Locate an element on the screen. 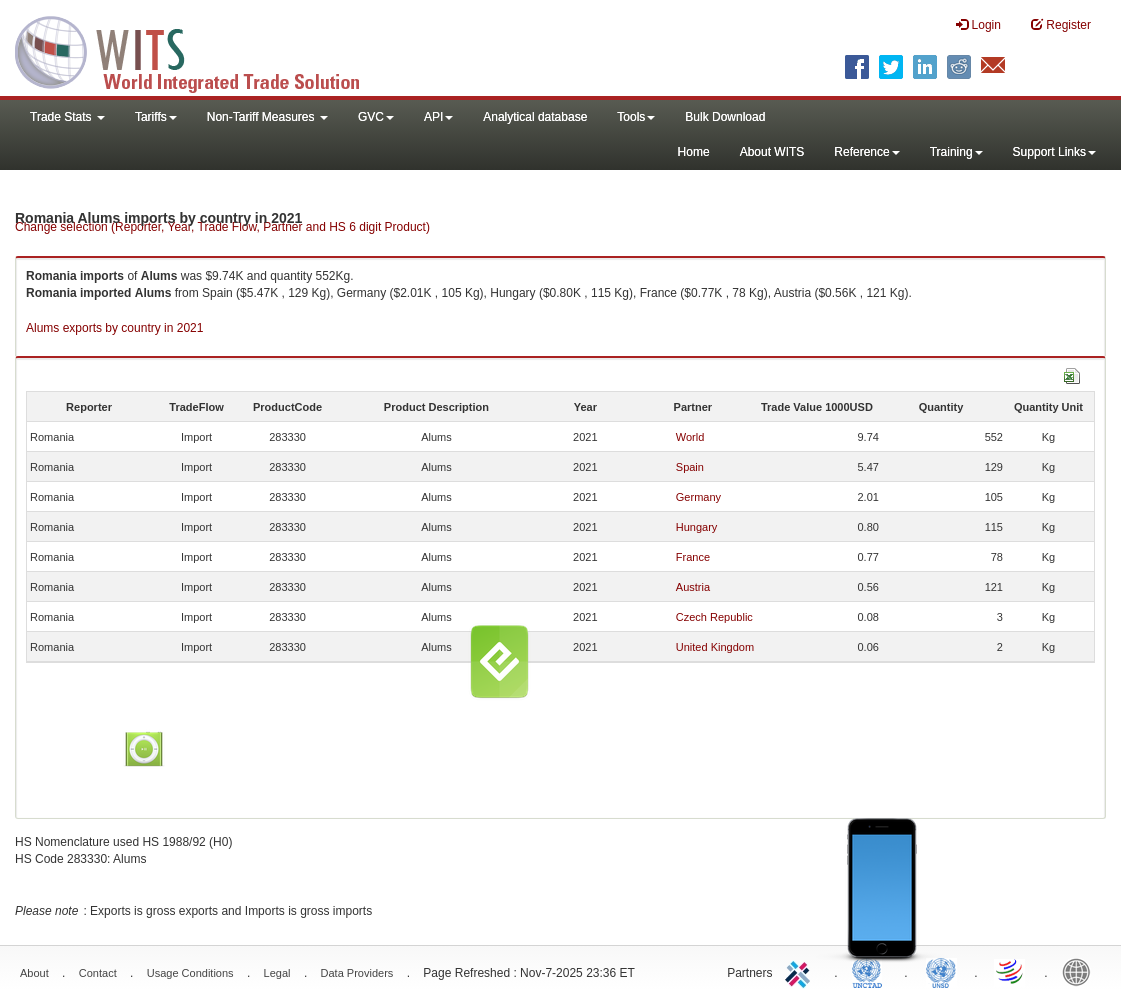 This screenshot has width=1121, height=996. manage connected iPhone device is located at coordinates (882, 890).